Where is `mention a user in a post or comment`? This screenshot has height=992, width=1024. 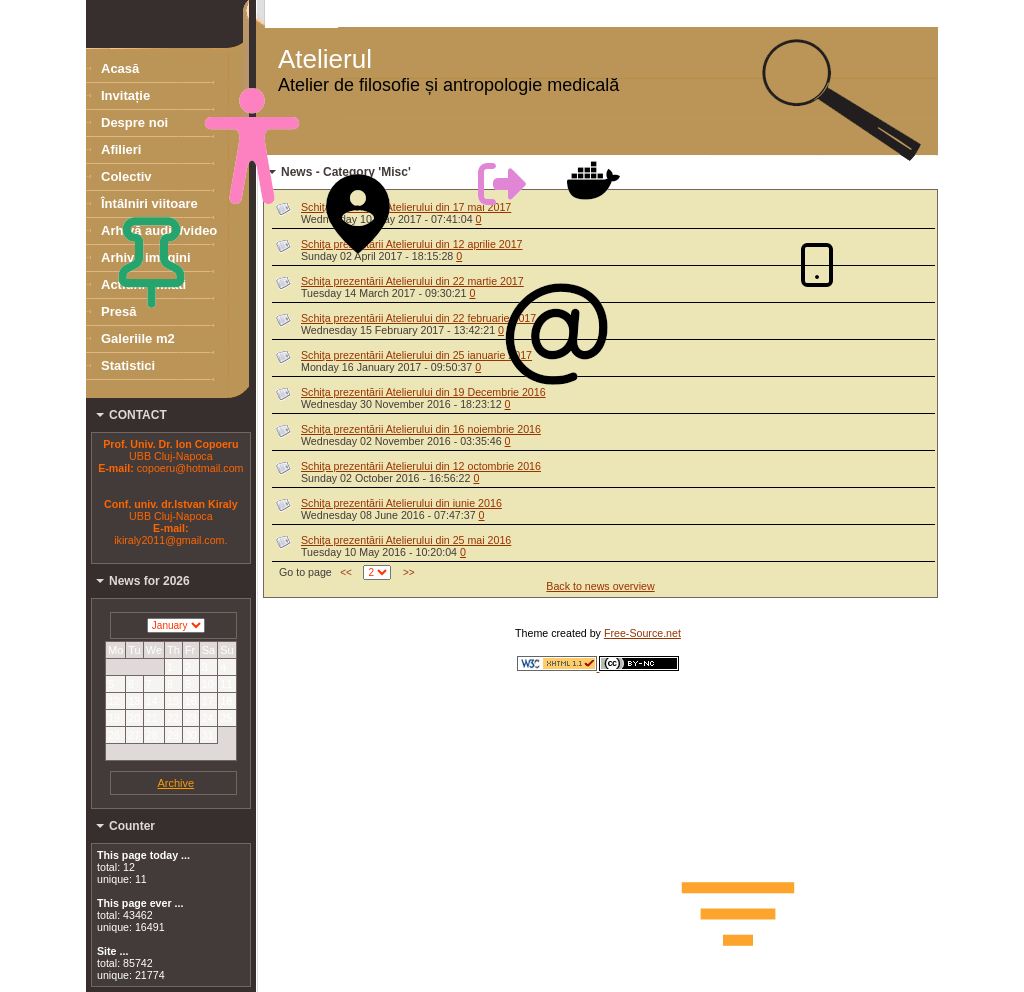 mention a user in a post or comment is located at coordinates (556, 334).